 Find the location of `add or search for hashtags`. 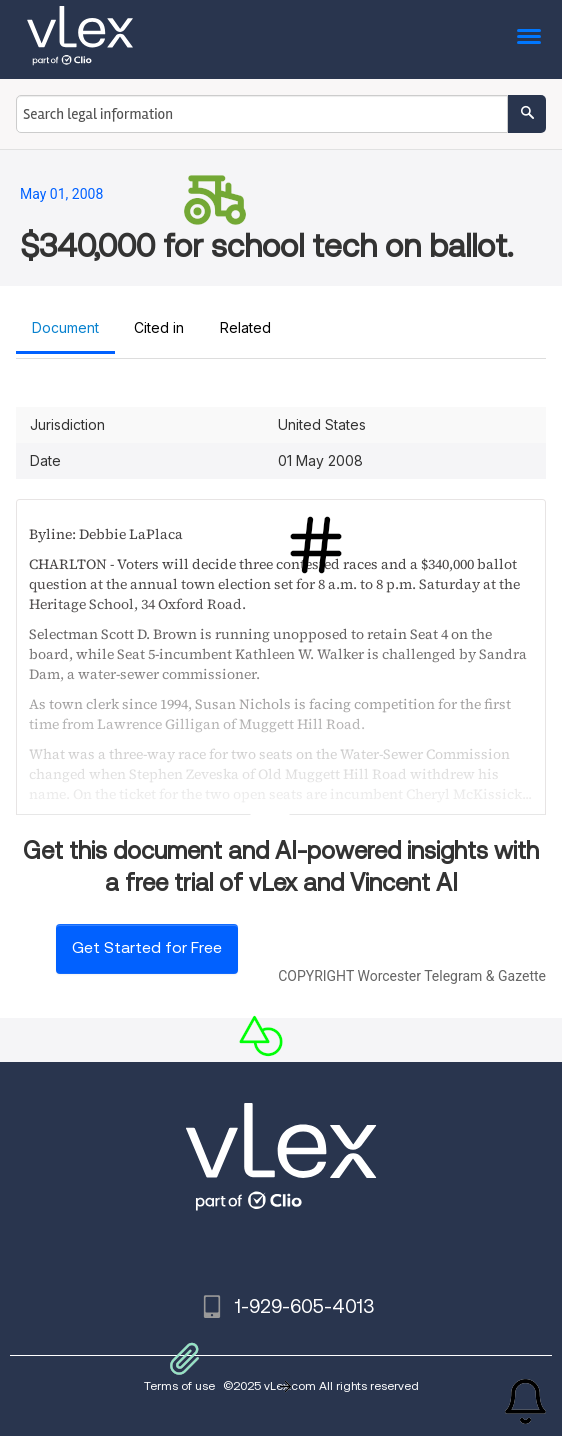

add or search for hashtags is located at coordinates (316, 545).